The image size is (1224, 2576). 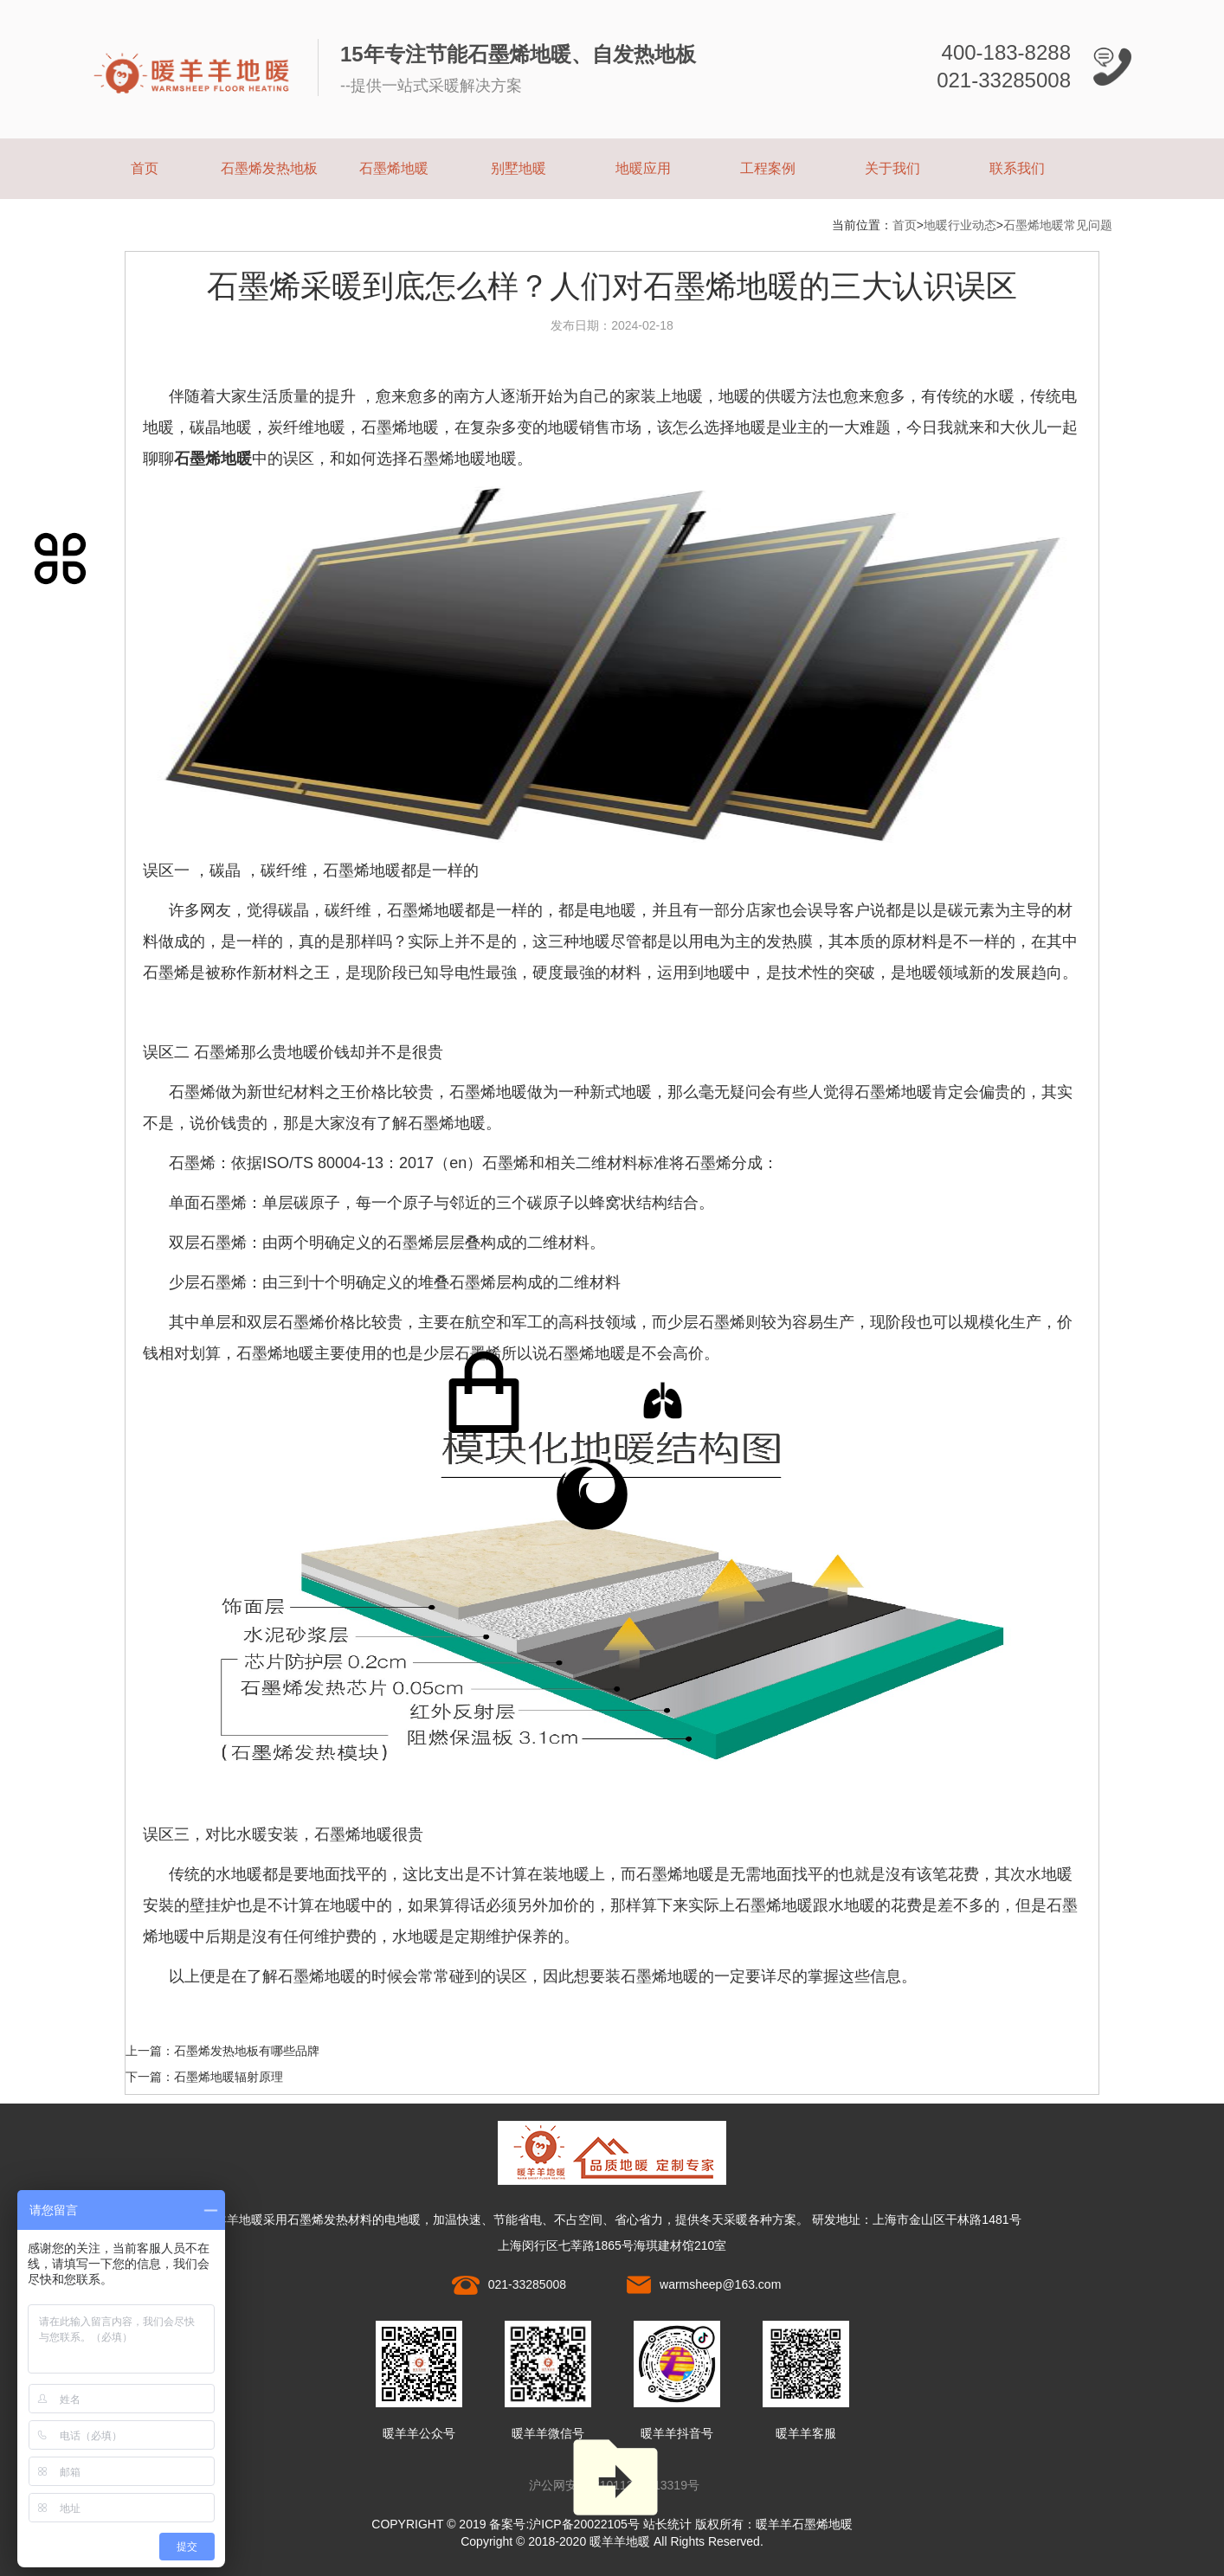 I want to click on access respiratory health information, so click(x=662, y=1401).